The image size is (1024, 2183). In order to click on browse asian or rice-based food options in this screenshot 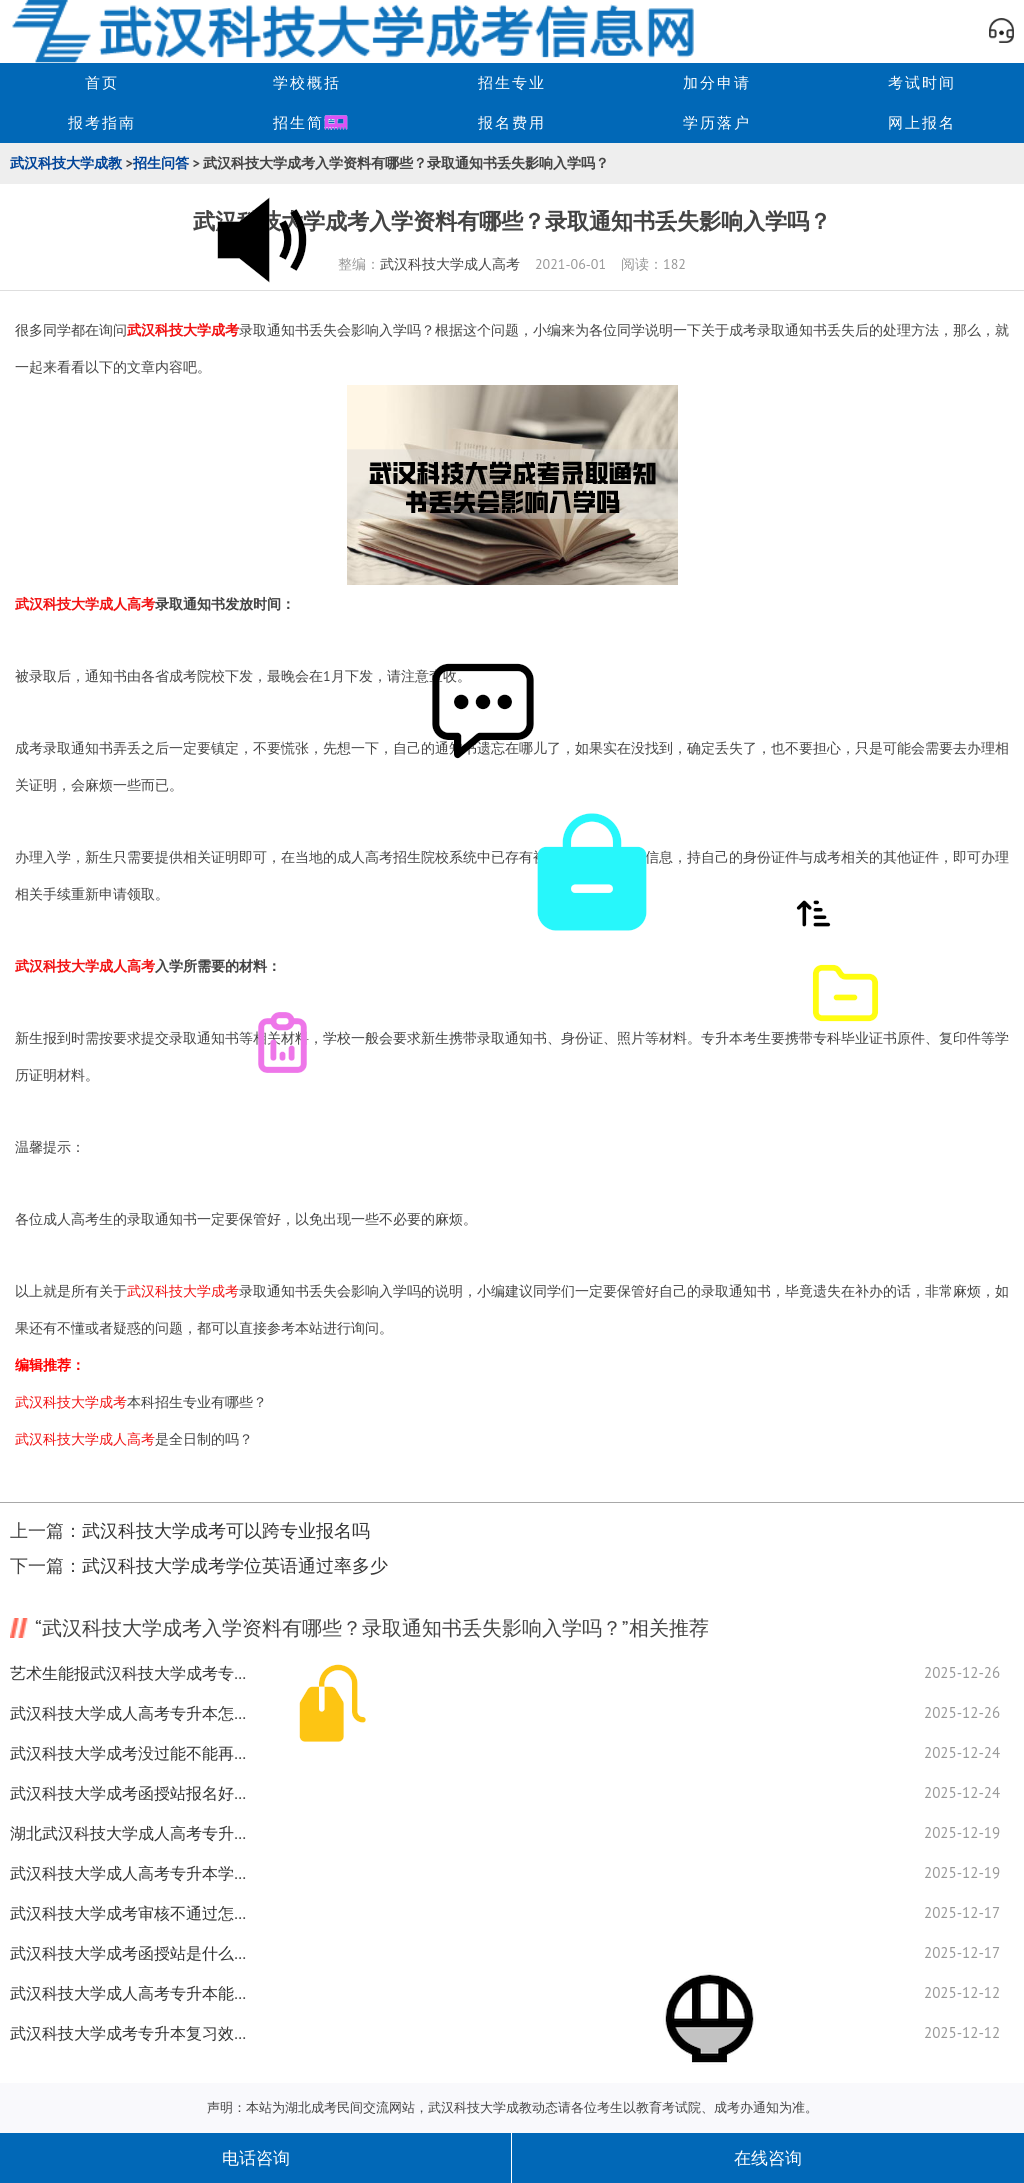, I will do `click(709, 2018)`.